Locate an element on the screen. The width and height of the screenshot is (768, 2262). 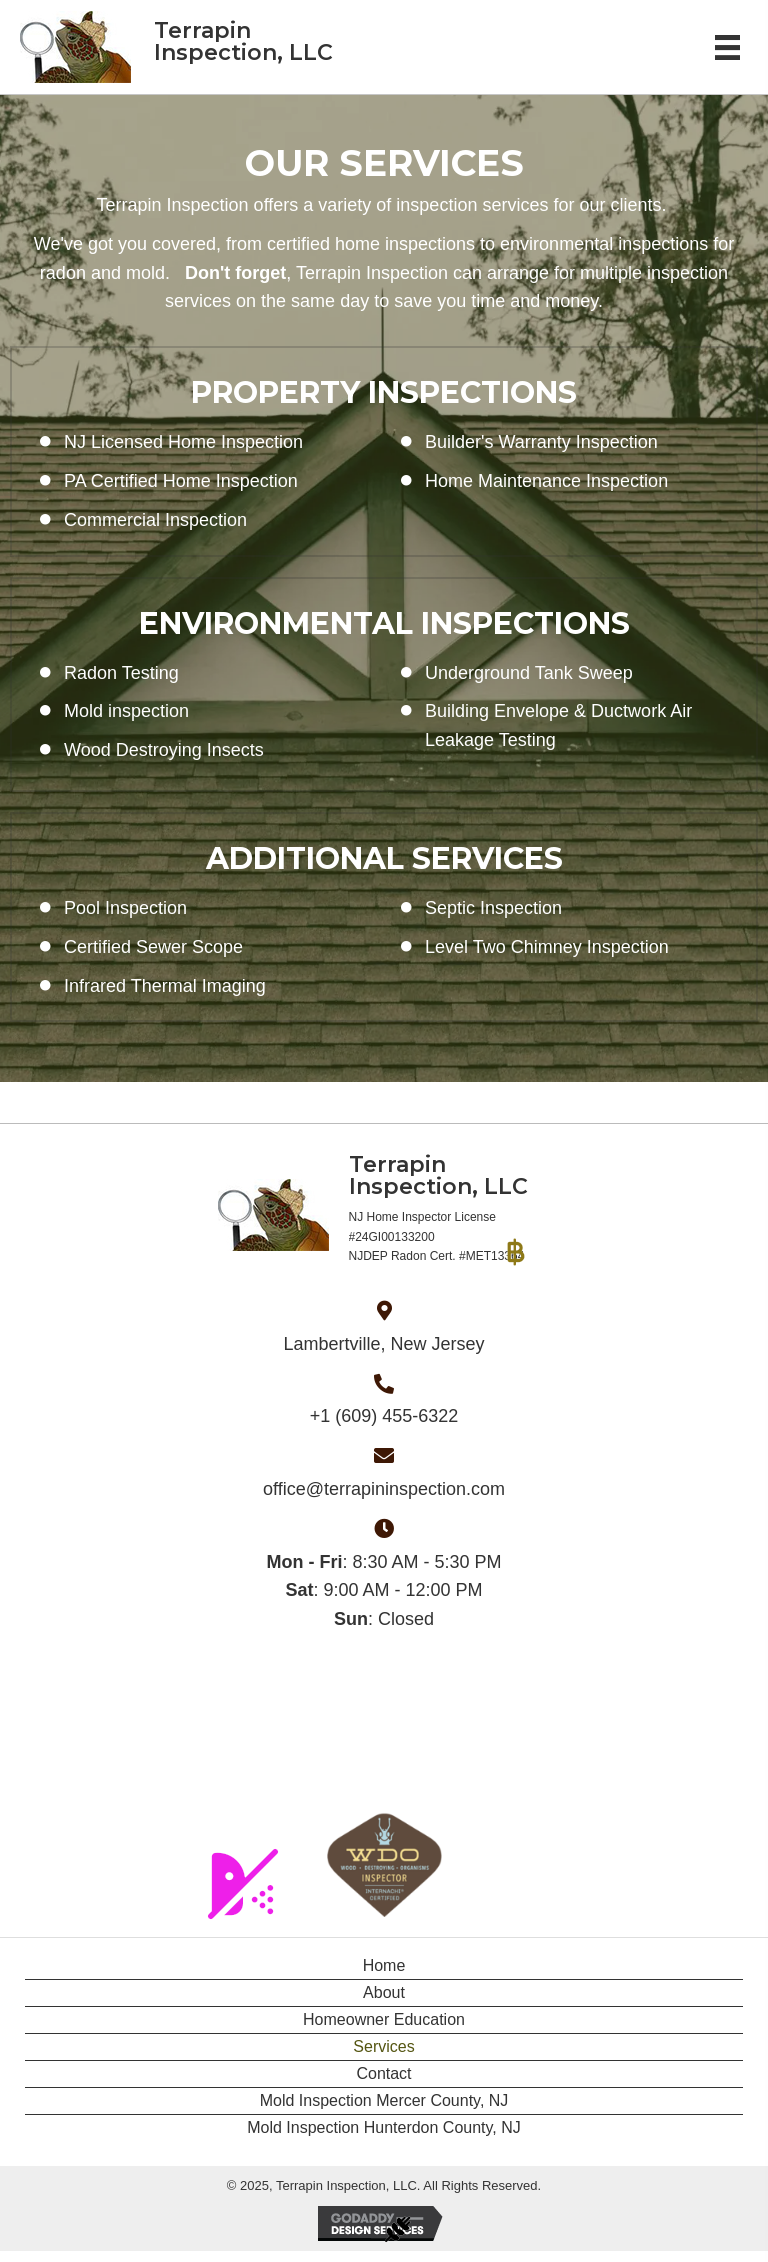
indicates coughing is prohibited in this area is located at coordinates (243, 1884).